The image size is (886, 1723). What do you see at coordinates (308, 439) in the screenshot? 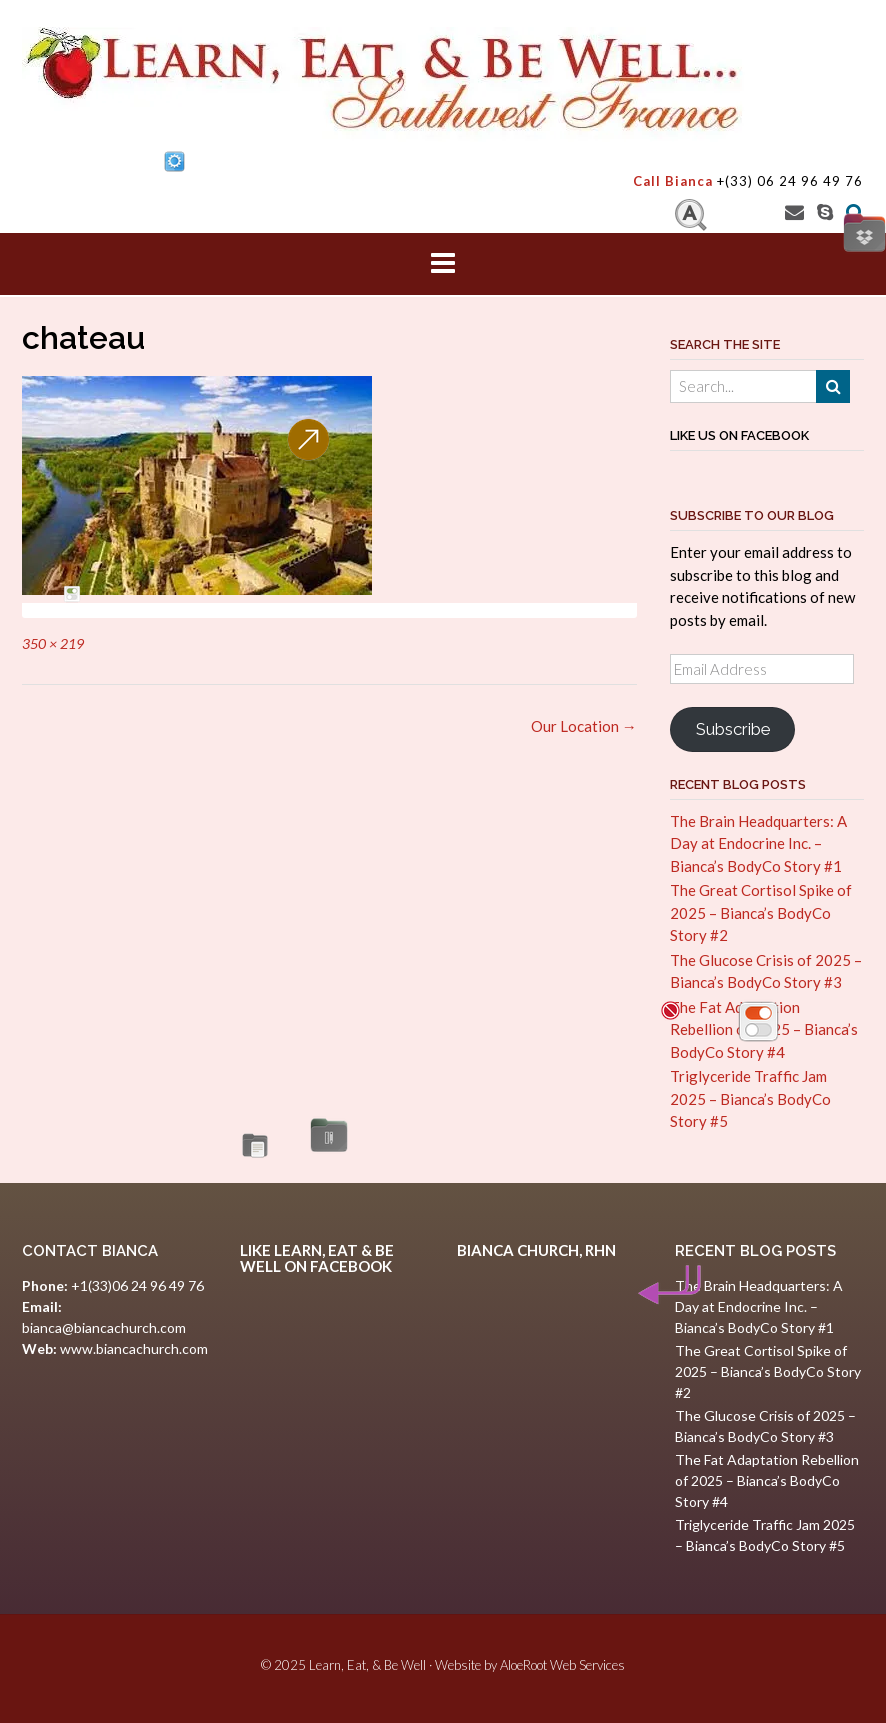
I see `indicates a symbolic link or shortcut to another file` at bounding box center [308, 439].